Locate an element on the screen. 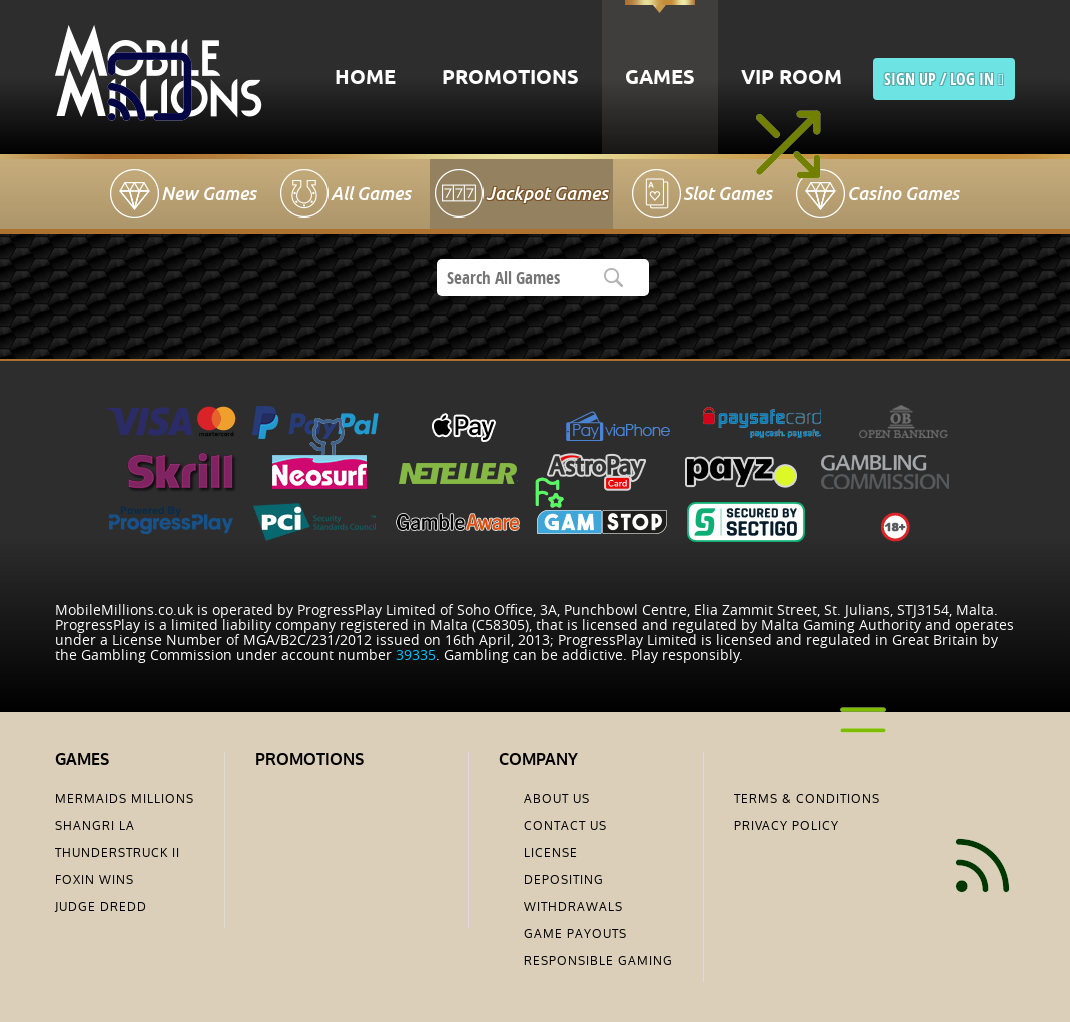 The width and height of the screenshot is (1070, 1022). subscribe to RSS feed is located at coordinates (982, 865).